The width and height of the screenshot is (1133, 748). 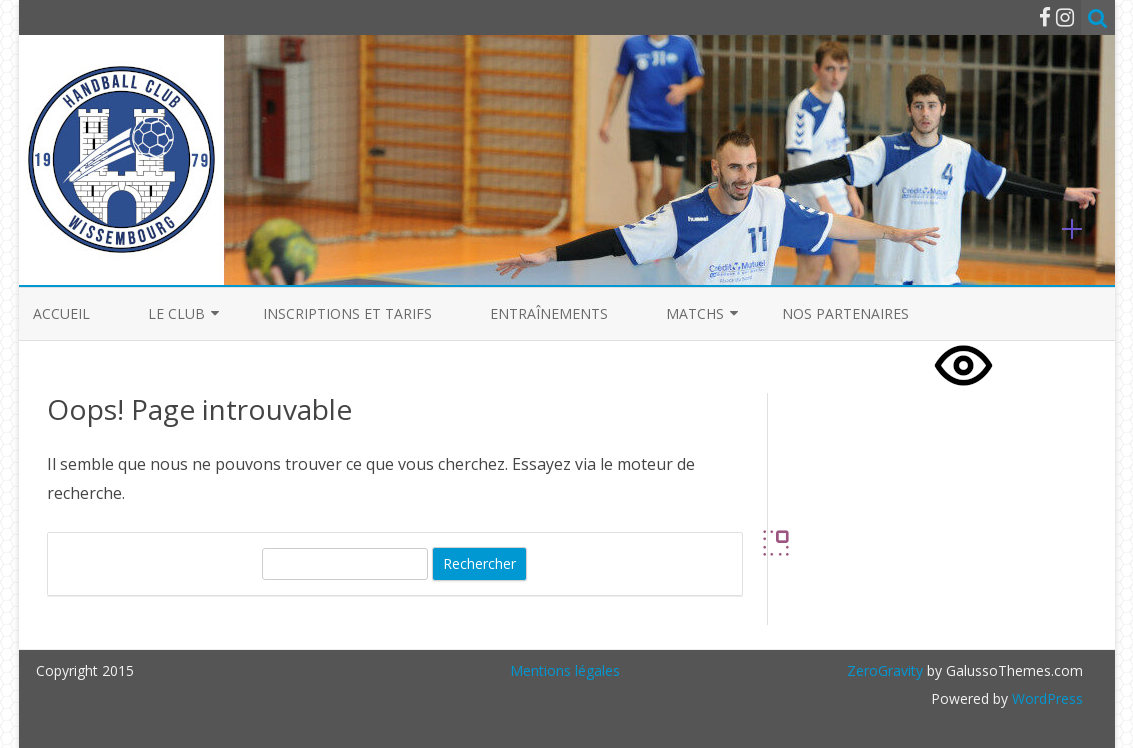 I want to click on view or preview content, so click(x=963, y=365).